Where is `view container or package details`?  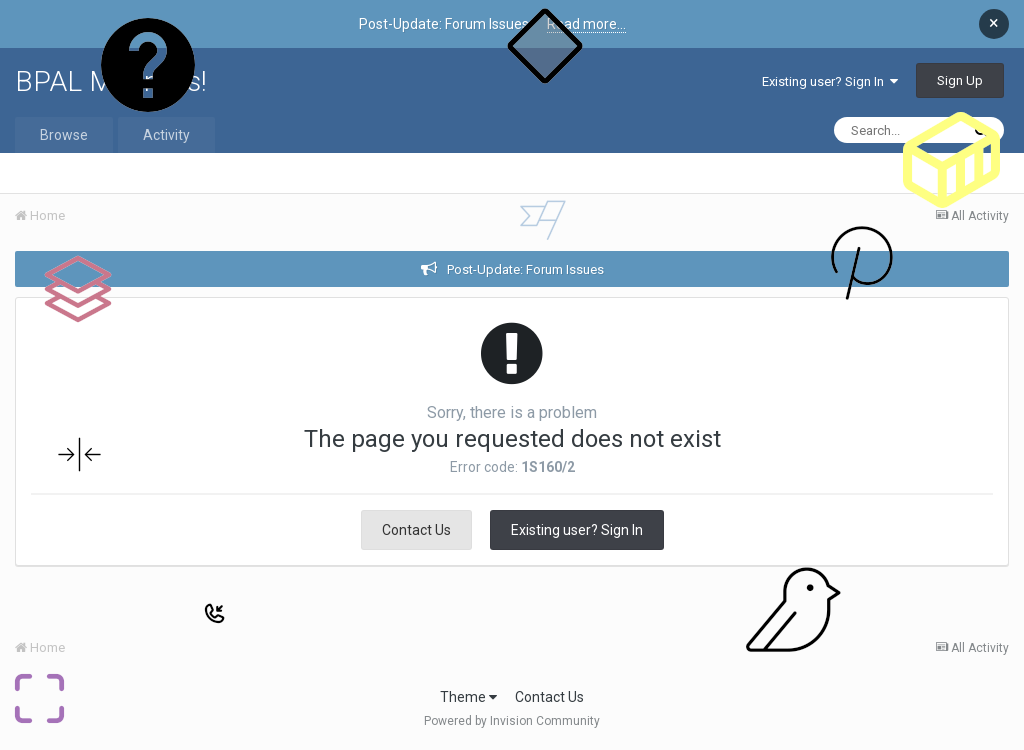 view container or package details is located at coordinates (951, 160).